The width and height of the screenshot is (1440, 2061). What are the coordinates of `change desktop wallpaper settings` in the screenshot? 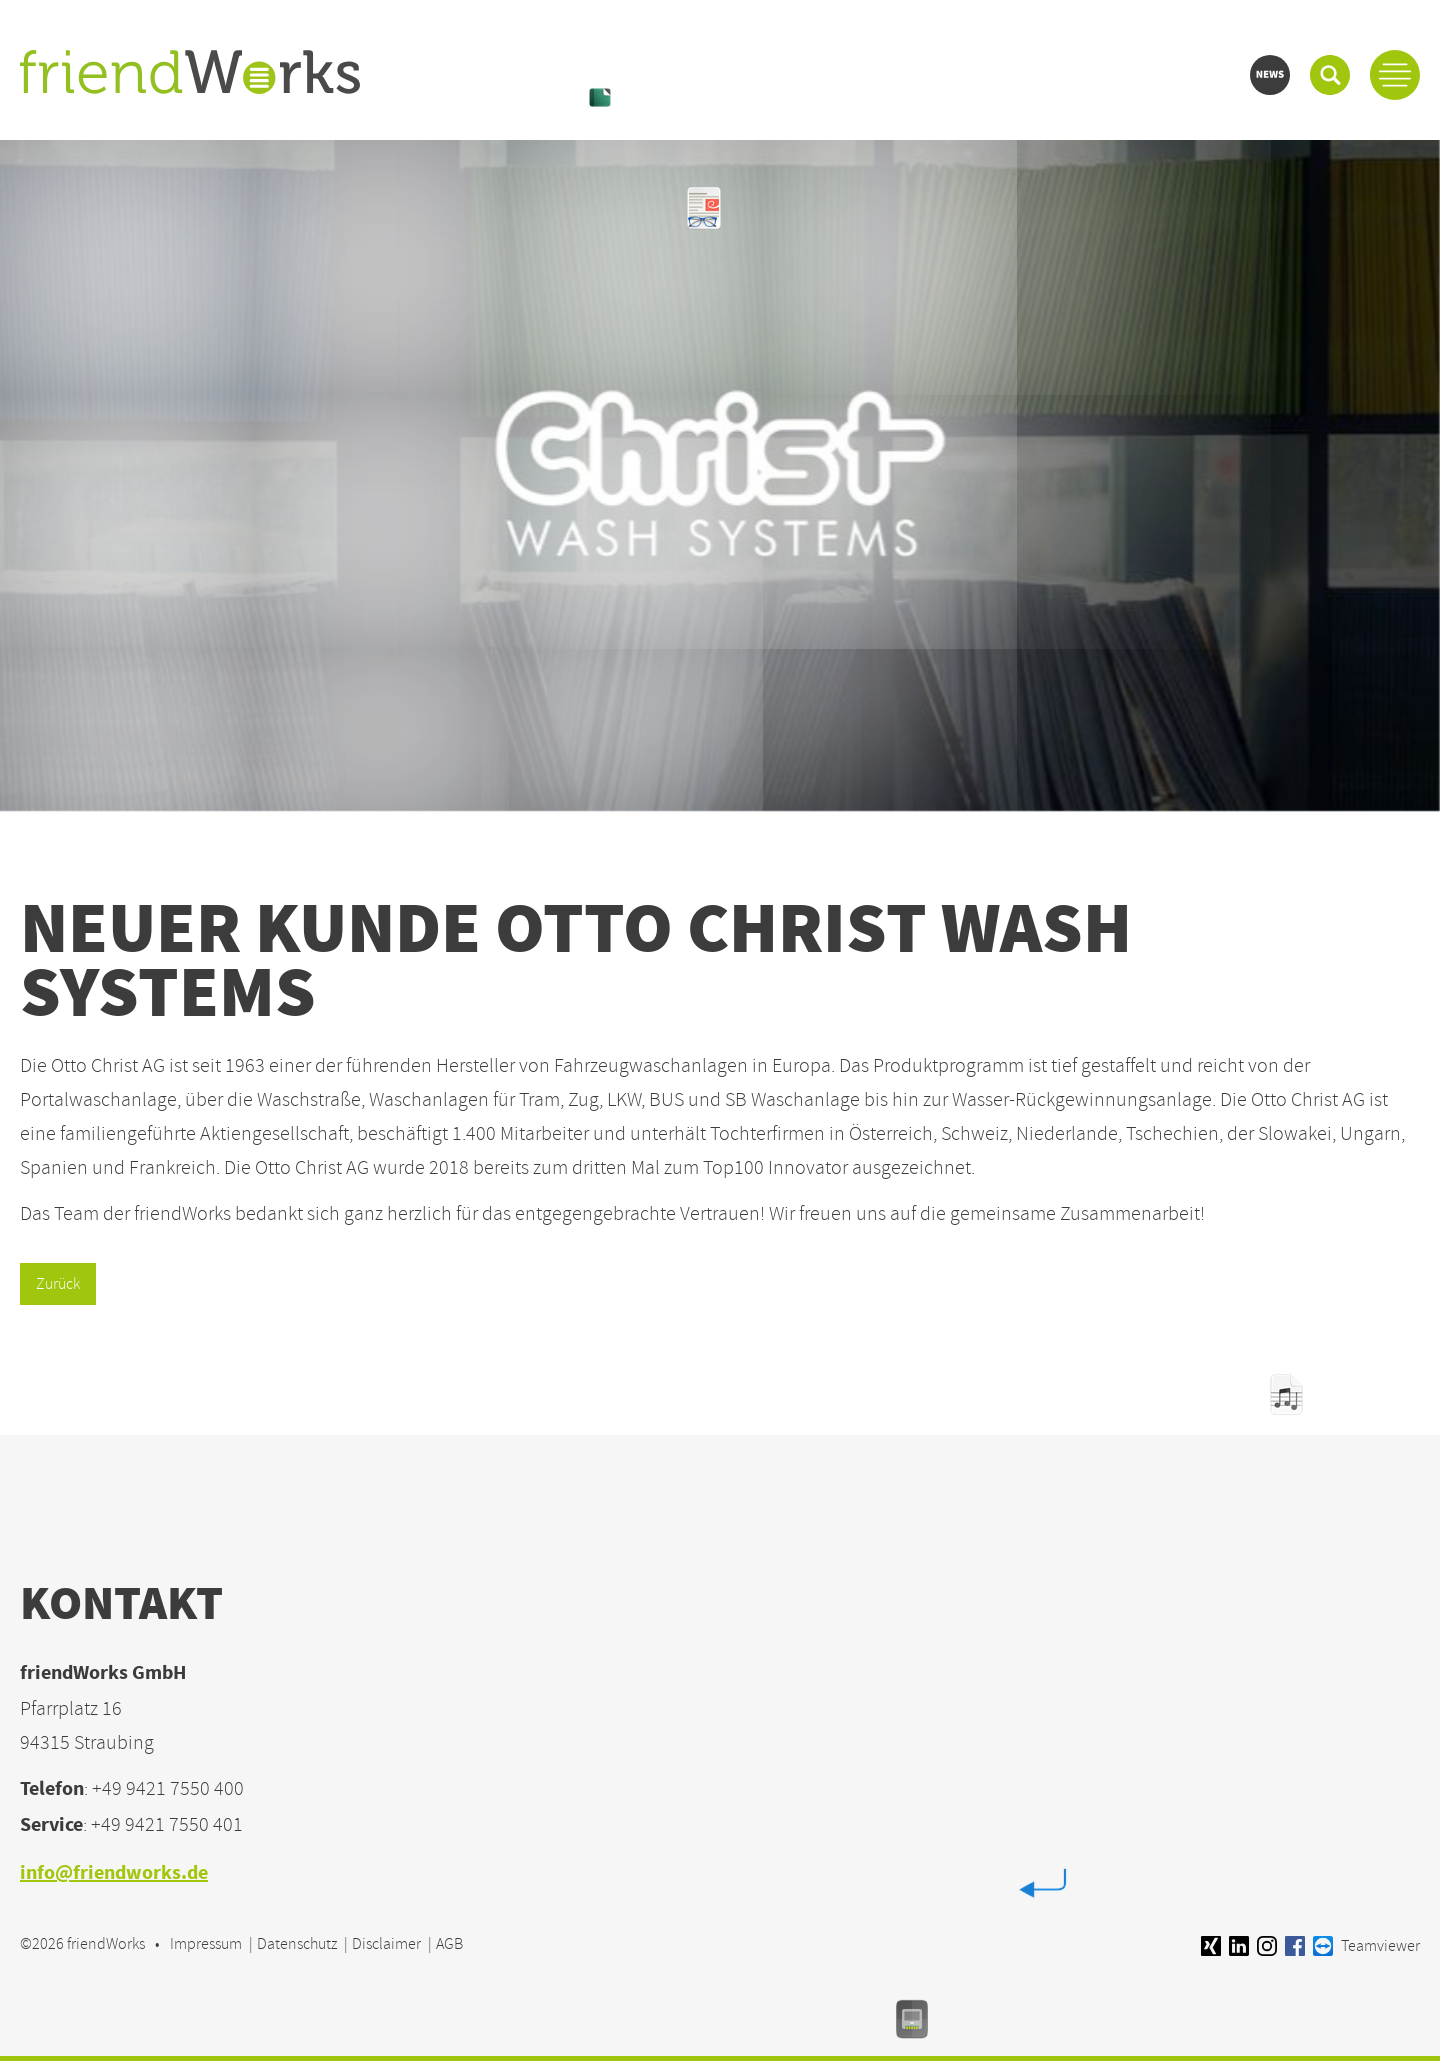 It's located at (600, 97).